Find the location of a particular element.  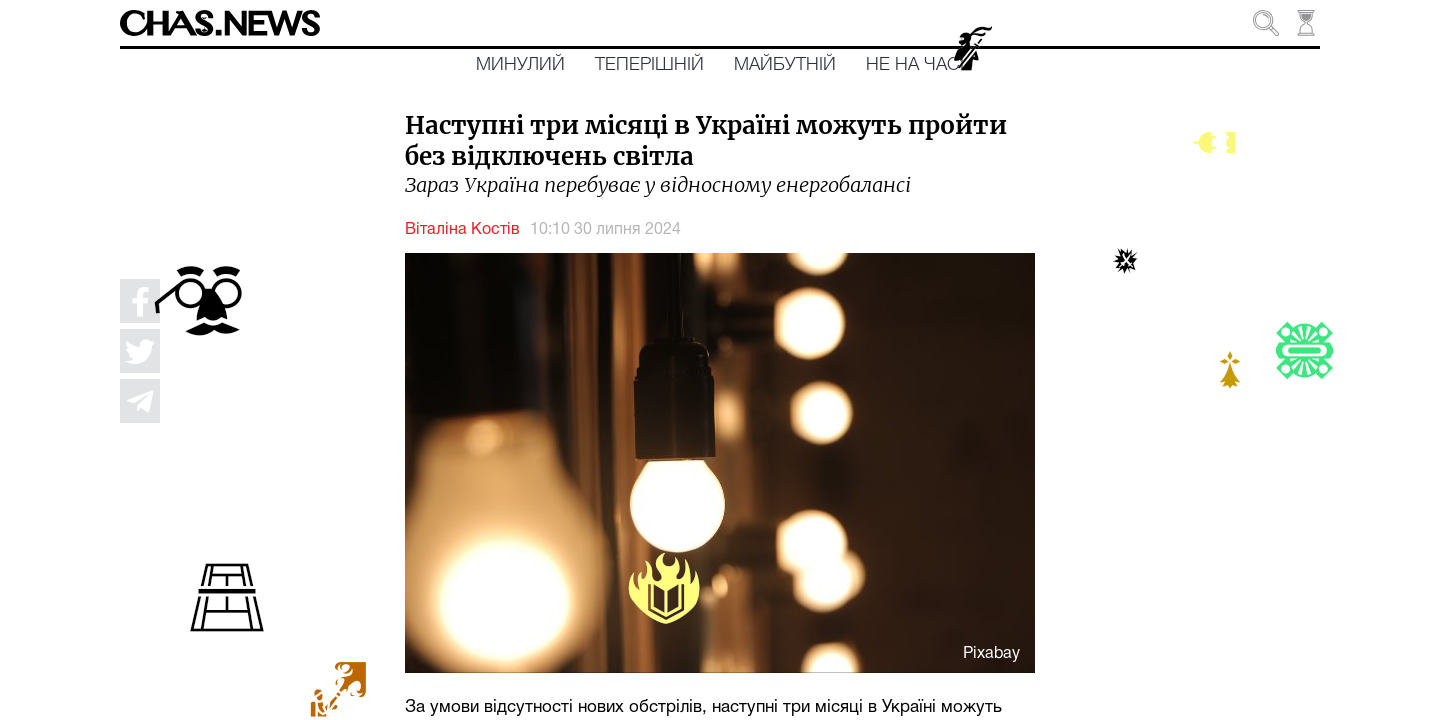

decorative tribal or aztec-style game badge is located at coordinates (1304, 350).